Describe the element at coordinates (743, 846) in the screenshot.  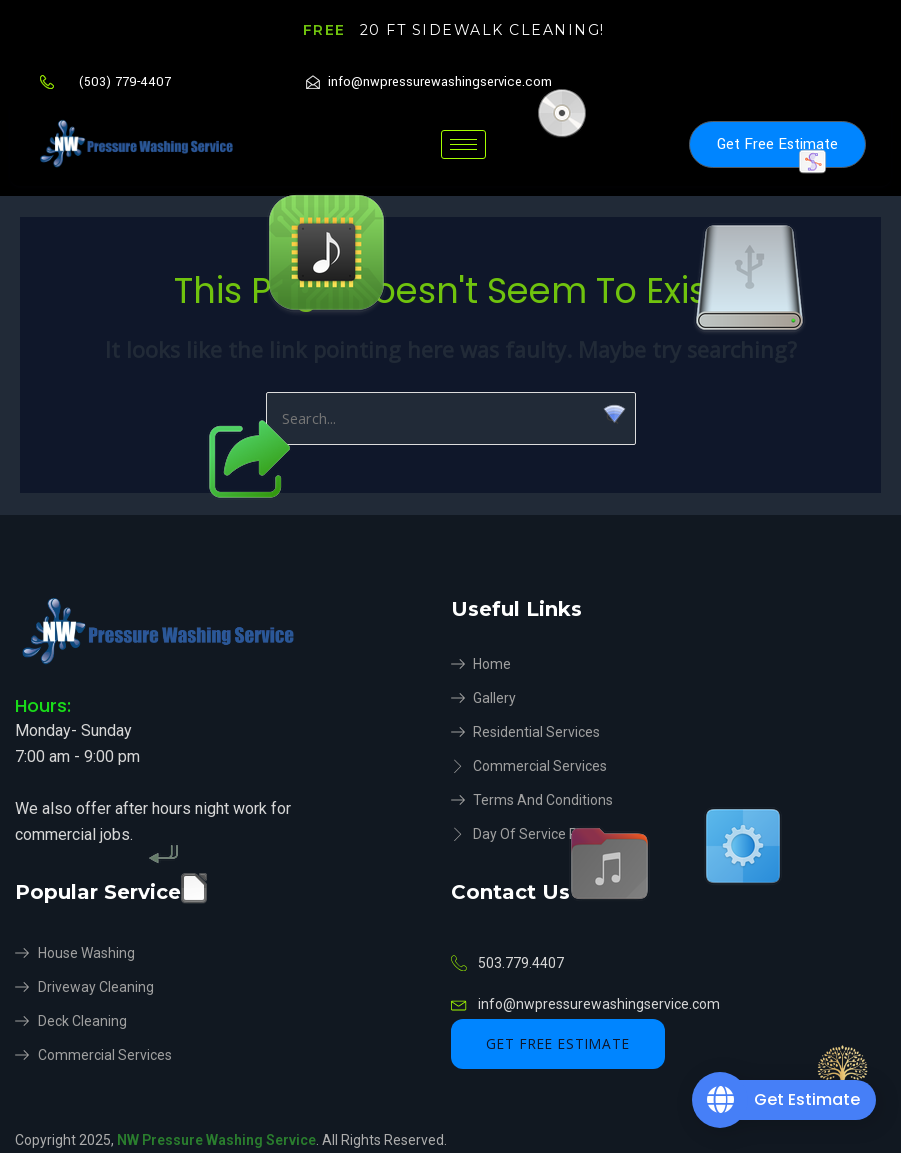
I see `configure default applications for your system` at that location.